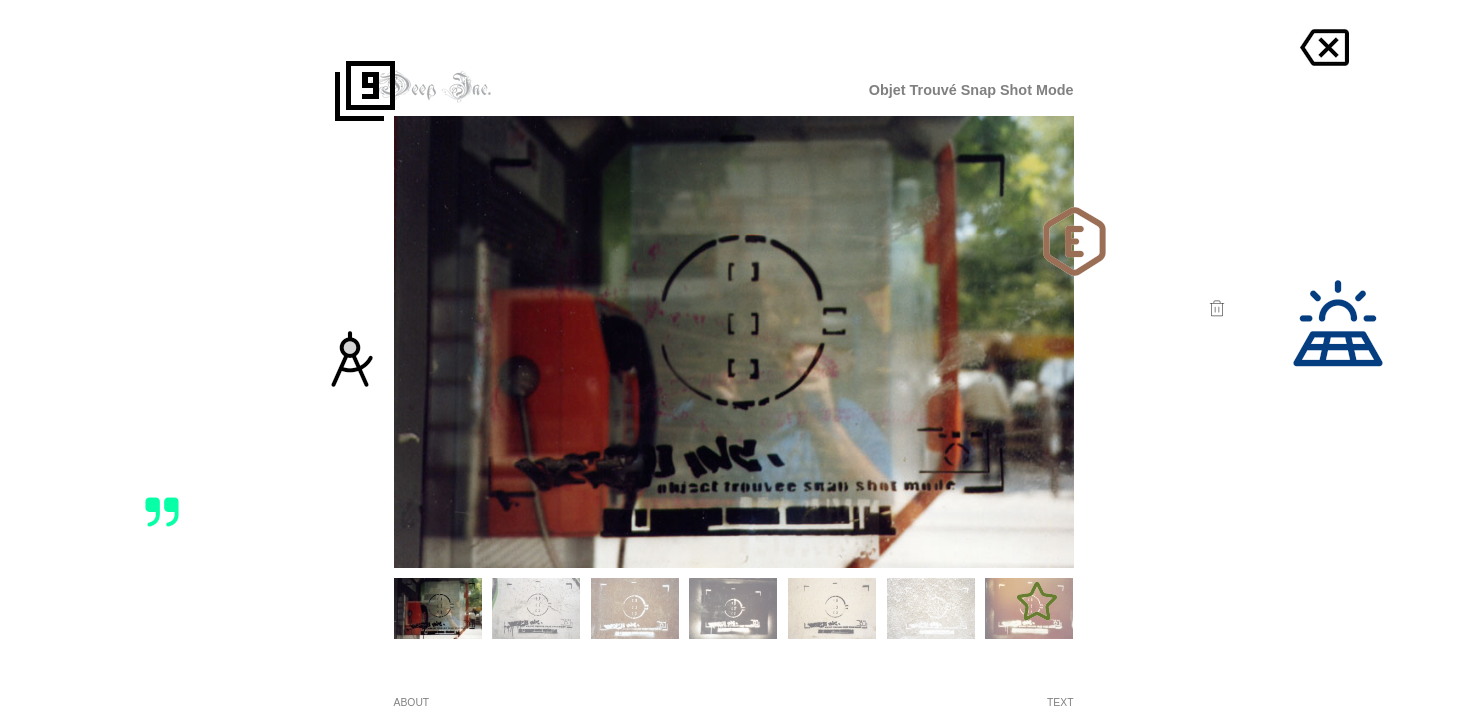 Image resolution: width=1467 pixels, height=720 pixels. Describe the element at coordinates (365, 91) in the screenshot. I see `indicates 9 items in a photo filter or layer stack` at that location.